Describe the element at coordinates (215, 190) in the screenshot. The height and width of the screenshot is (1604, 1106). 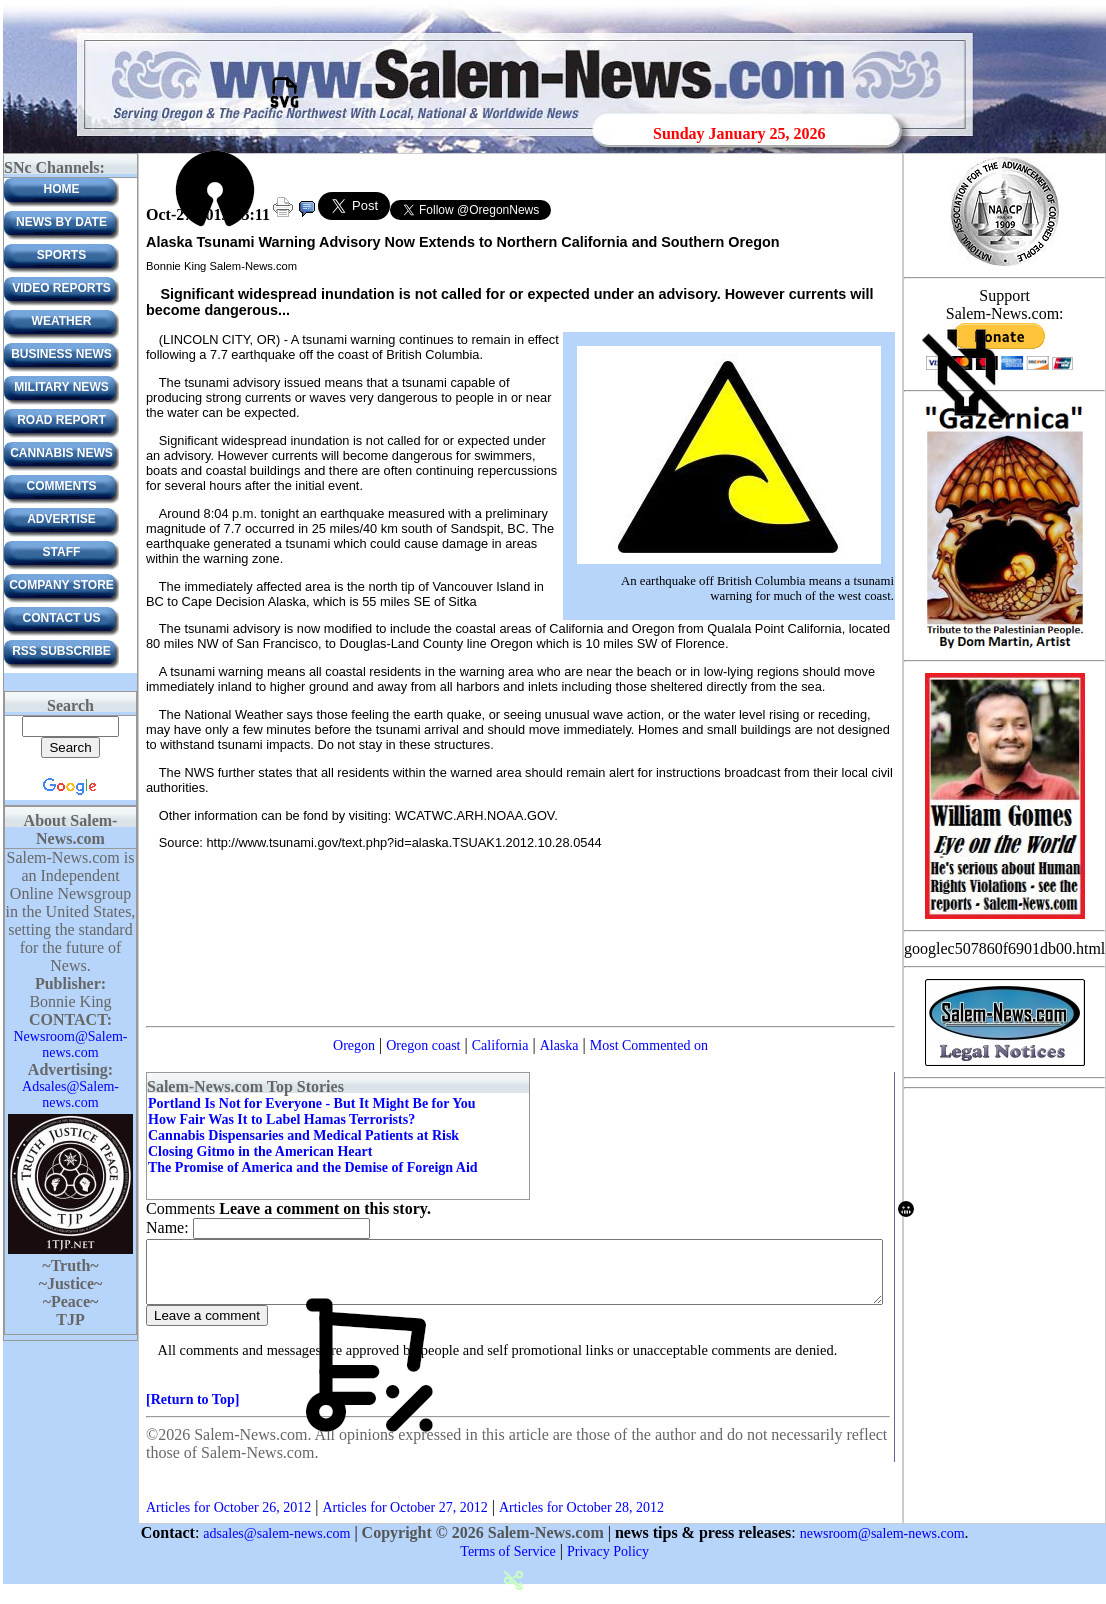
I see `indicates open source software or project` at that location.